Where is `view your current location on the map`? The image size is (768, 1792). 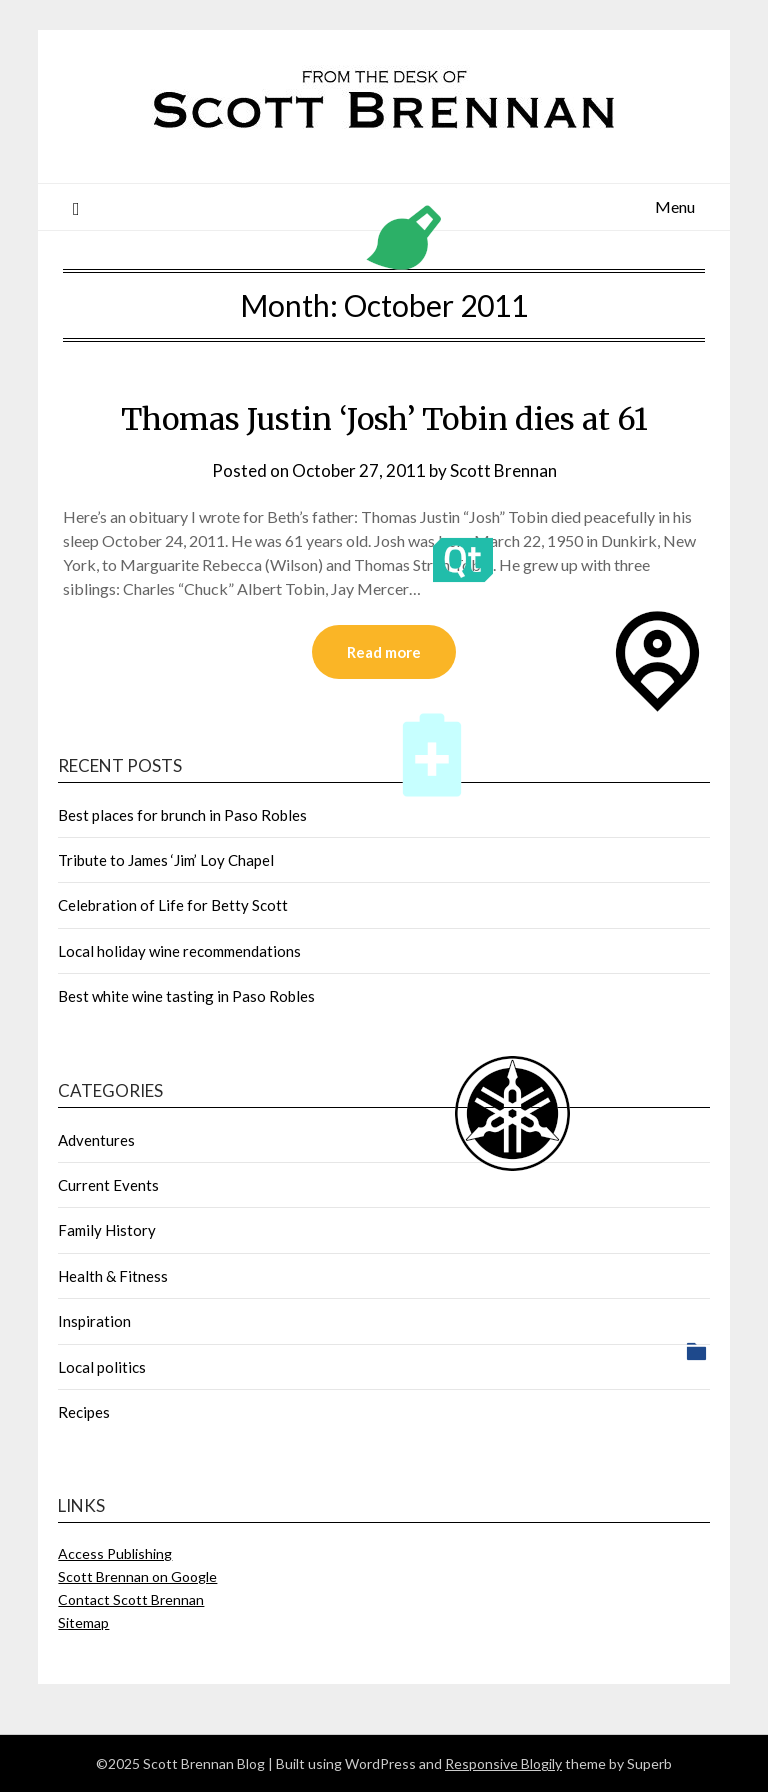 view your current location on the map is located at coordinates (657, 657).